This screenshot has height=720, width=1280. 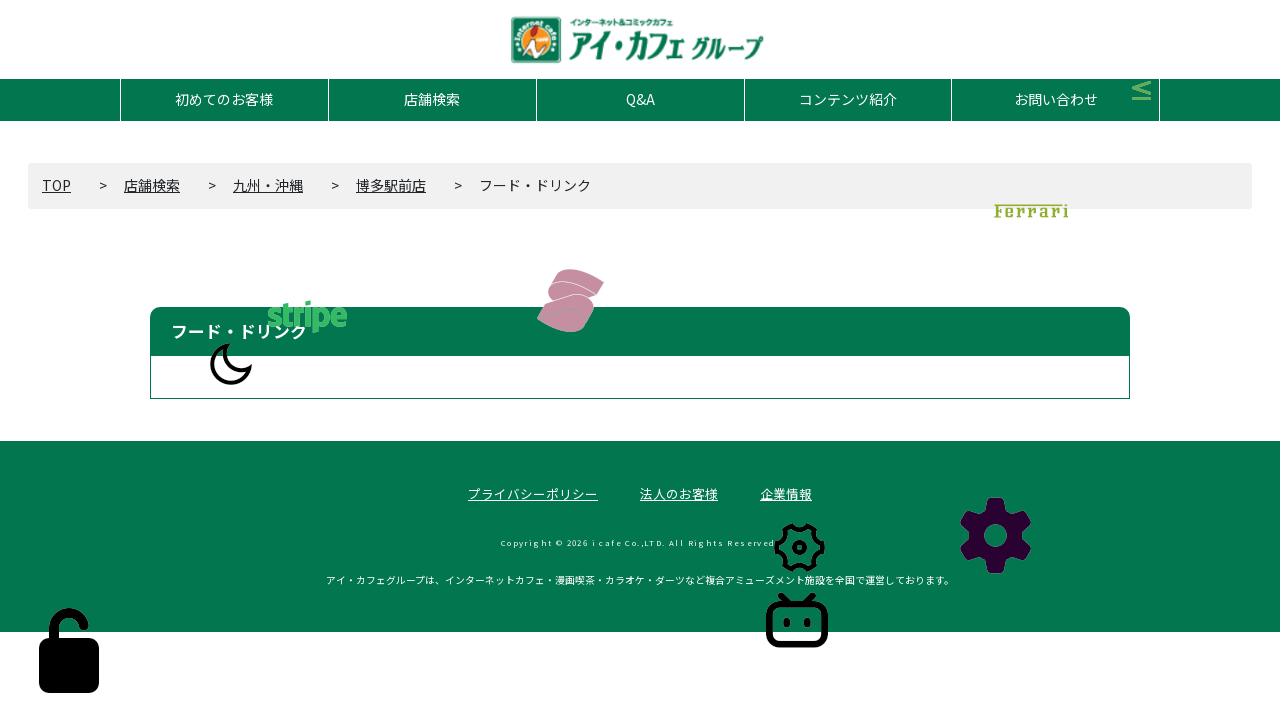 What do you see at coordinates (570, 300) in the screenshot?
I see `link to Solid project or decentralized web services` at bounding box center [570, 300].